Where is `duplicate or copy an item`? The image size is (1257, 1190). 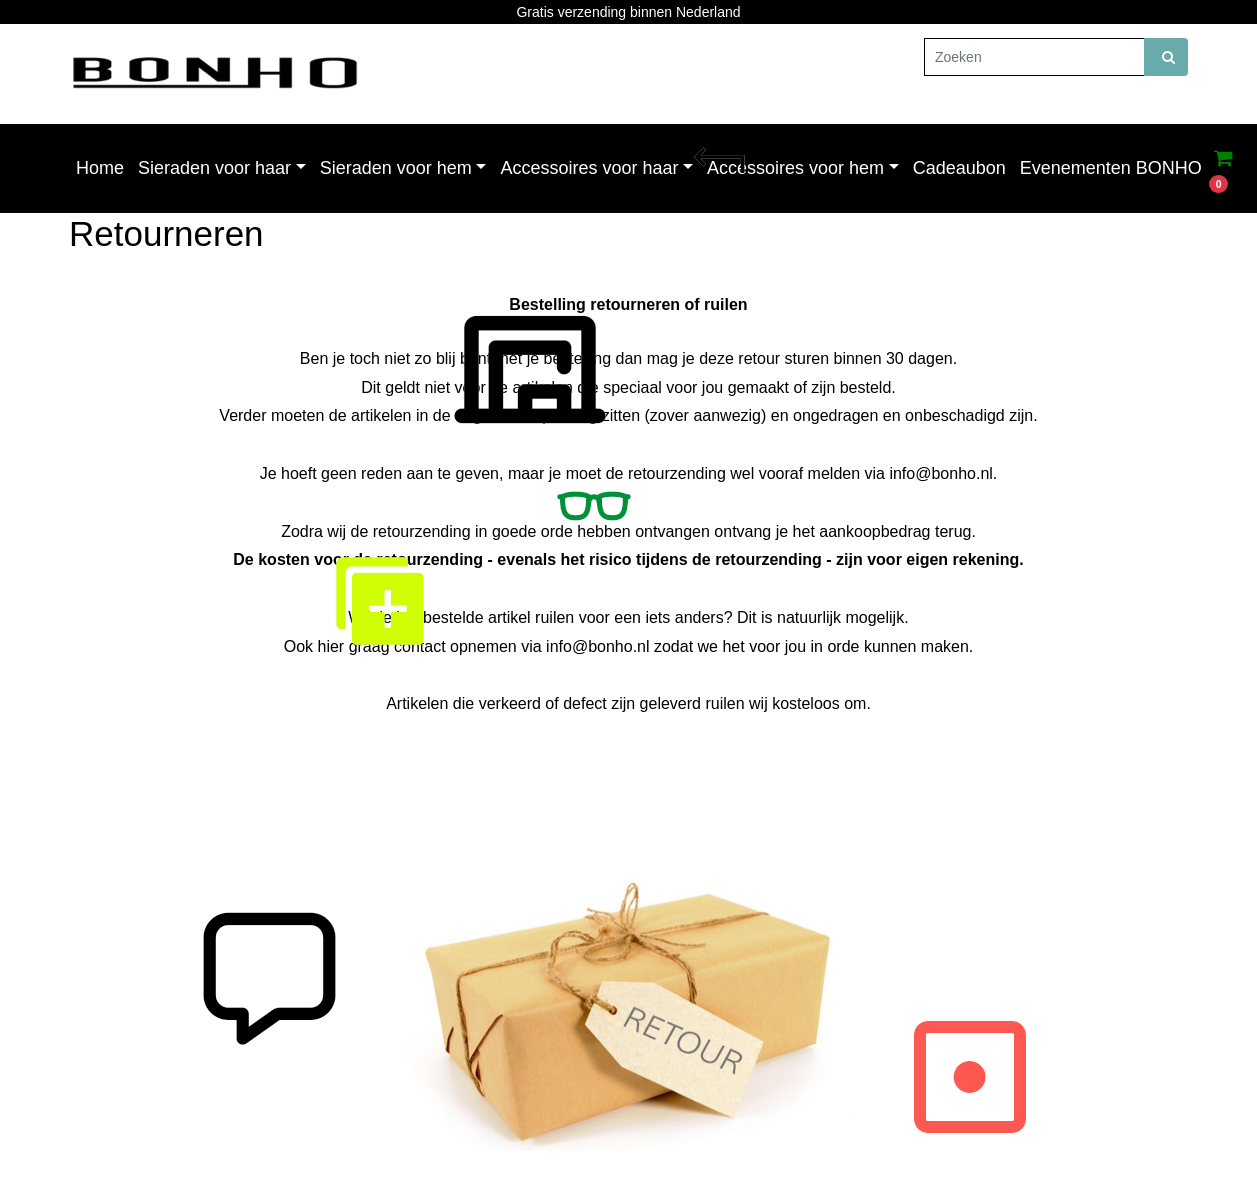 duplicate or copy an item is located at coordinates (380, 601).